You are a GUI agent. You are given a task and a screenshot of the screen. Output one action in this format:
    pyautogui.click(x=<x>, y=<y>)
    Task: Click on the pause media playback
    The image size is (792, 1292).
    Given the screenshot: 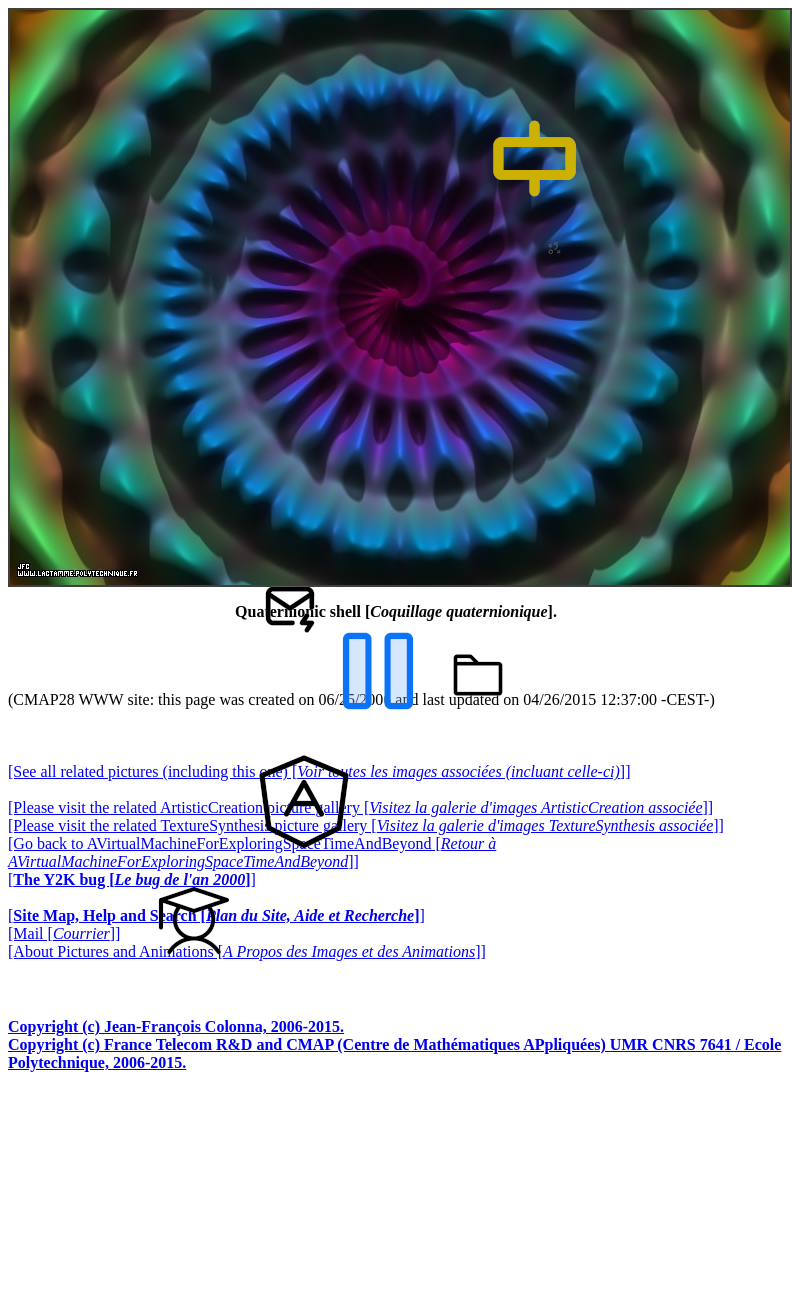 What is the action you would take?
    pyautogui.click(x=378, y=671)
    